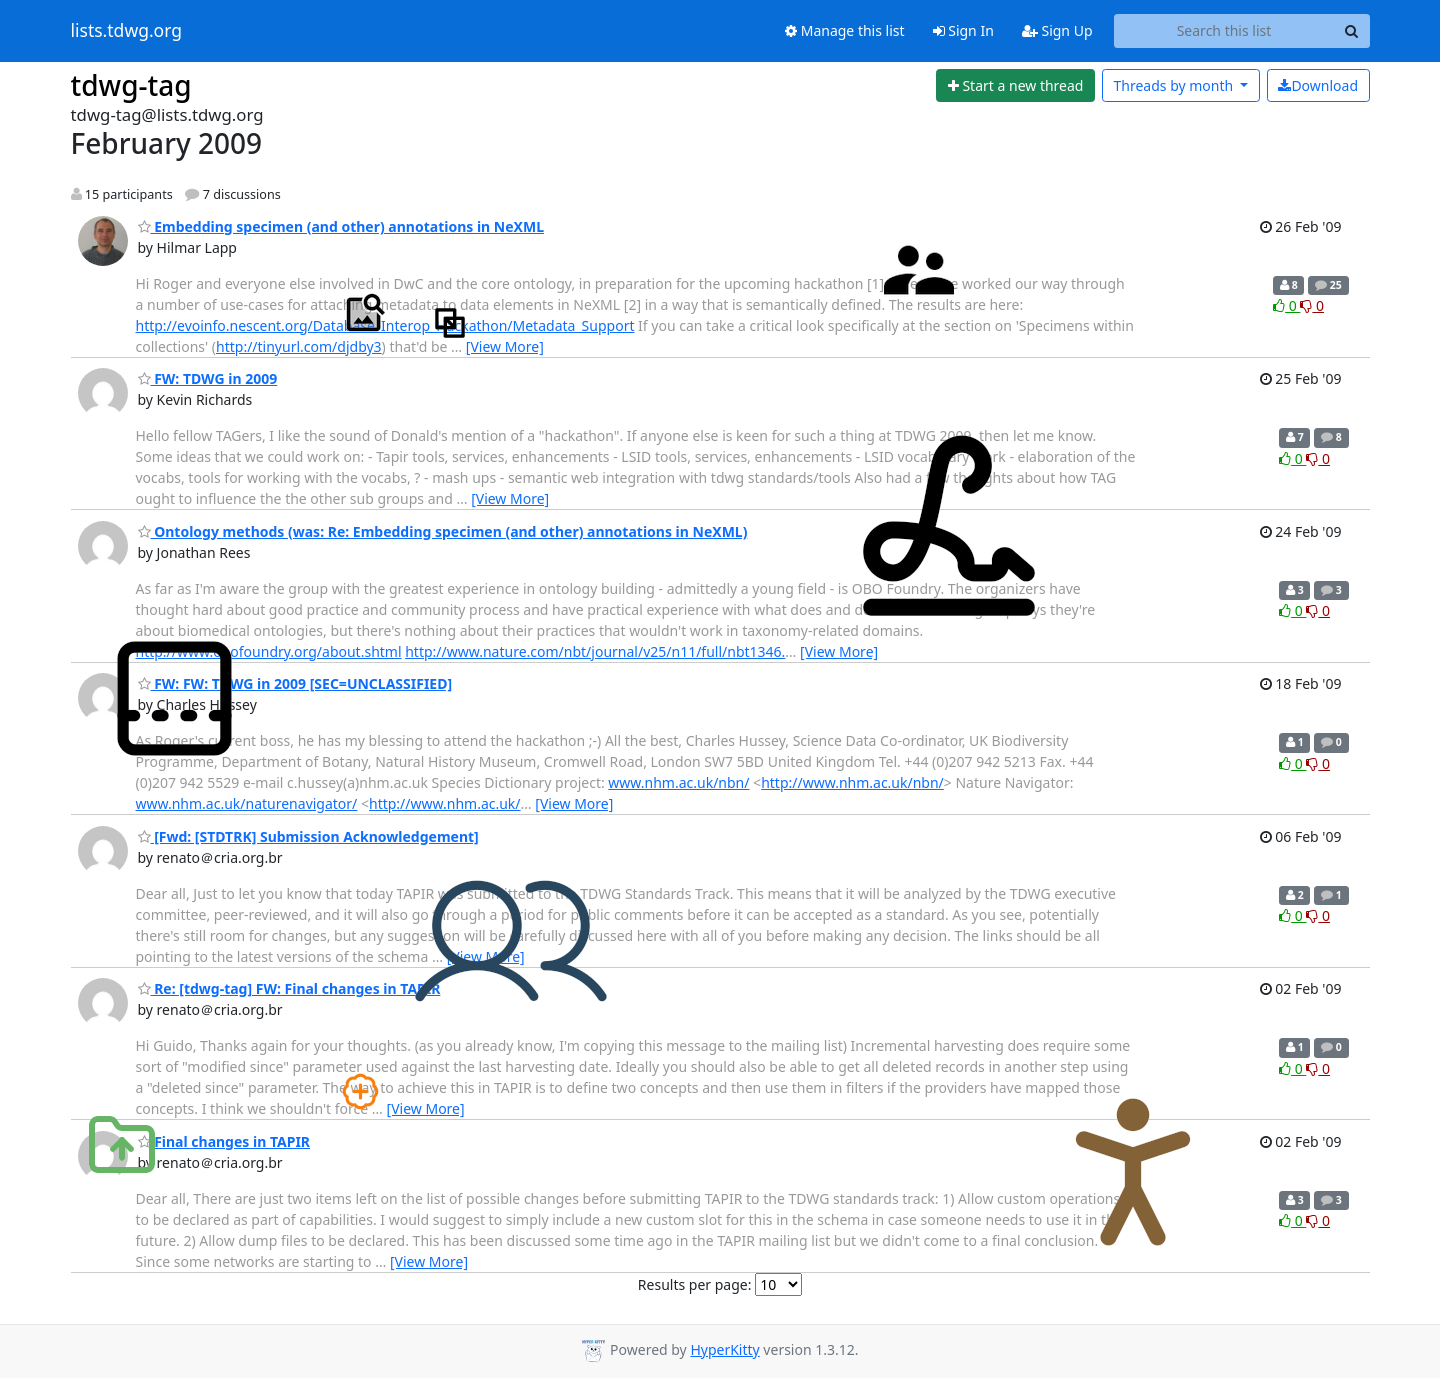 The width and height of the screenshot is (1440, 1378). What do you see at coordinates (360, 1091) in the screenshot?
I see `add a new badge or achievement` at bounding box center [360, 1091].